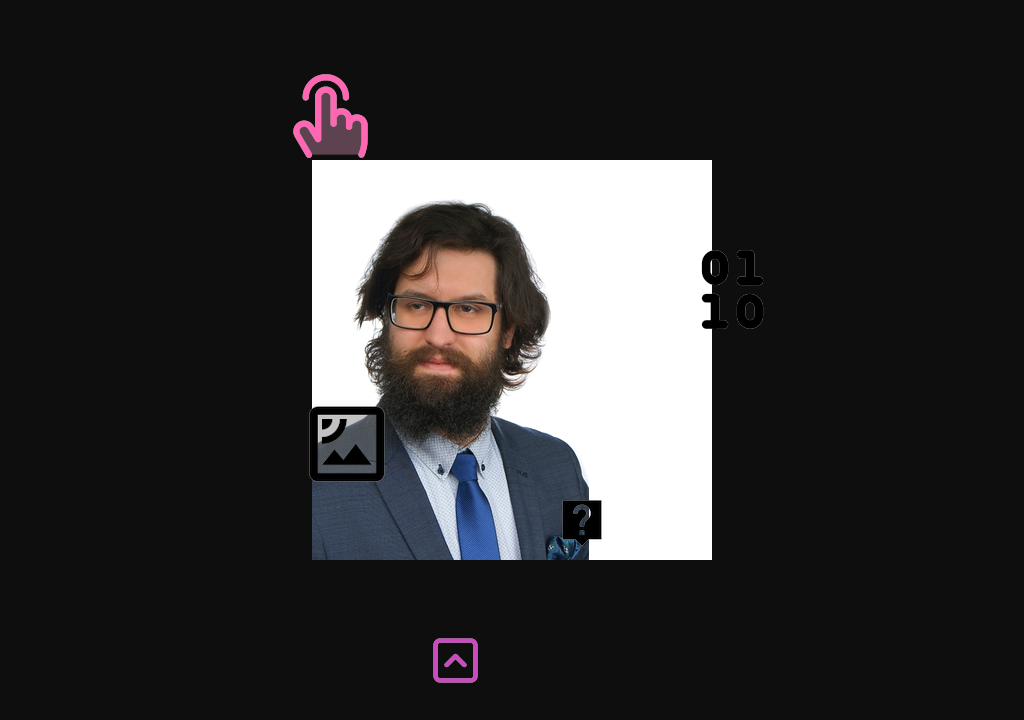  I want to click on tap to interact with this element, so click(330, 117).